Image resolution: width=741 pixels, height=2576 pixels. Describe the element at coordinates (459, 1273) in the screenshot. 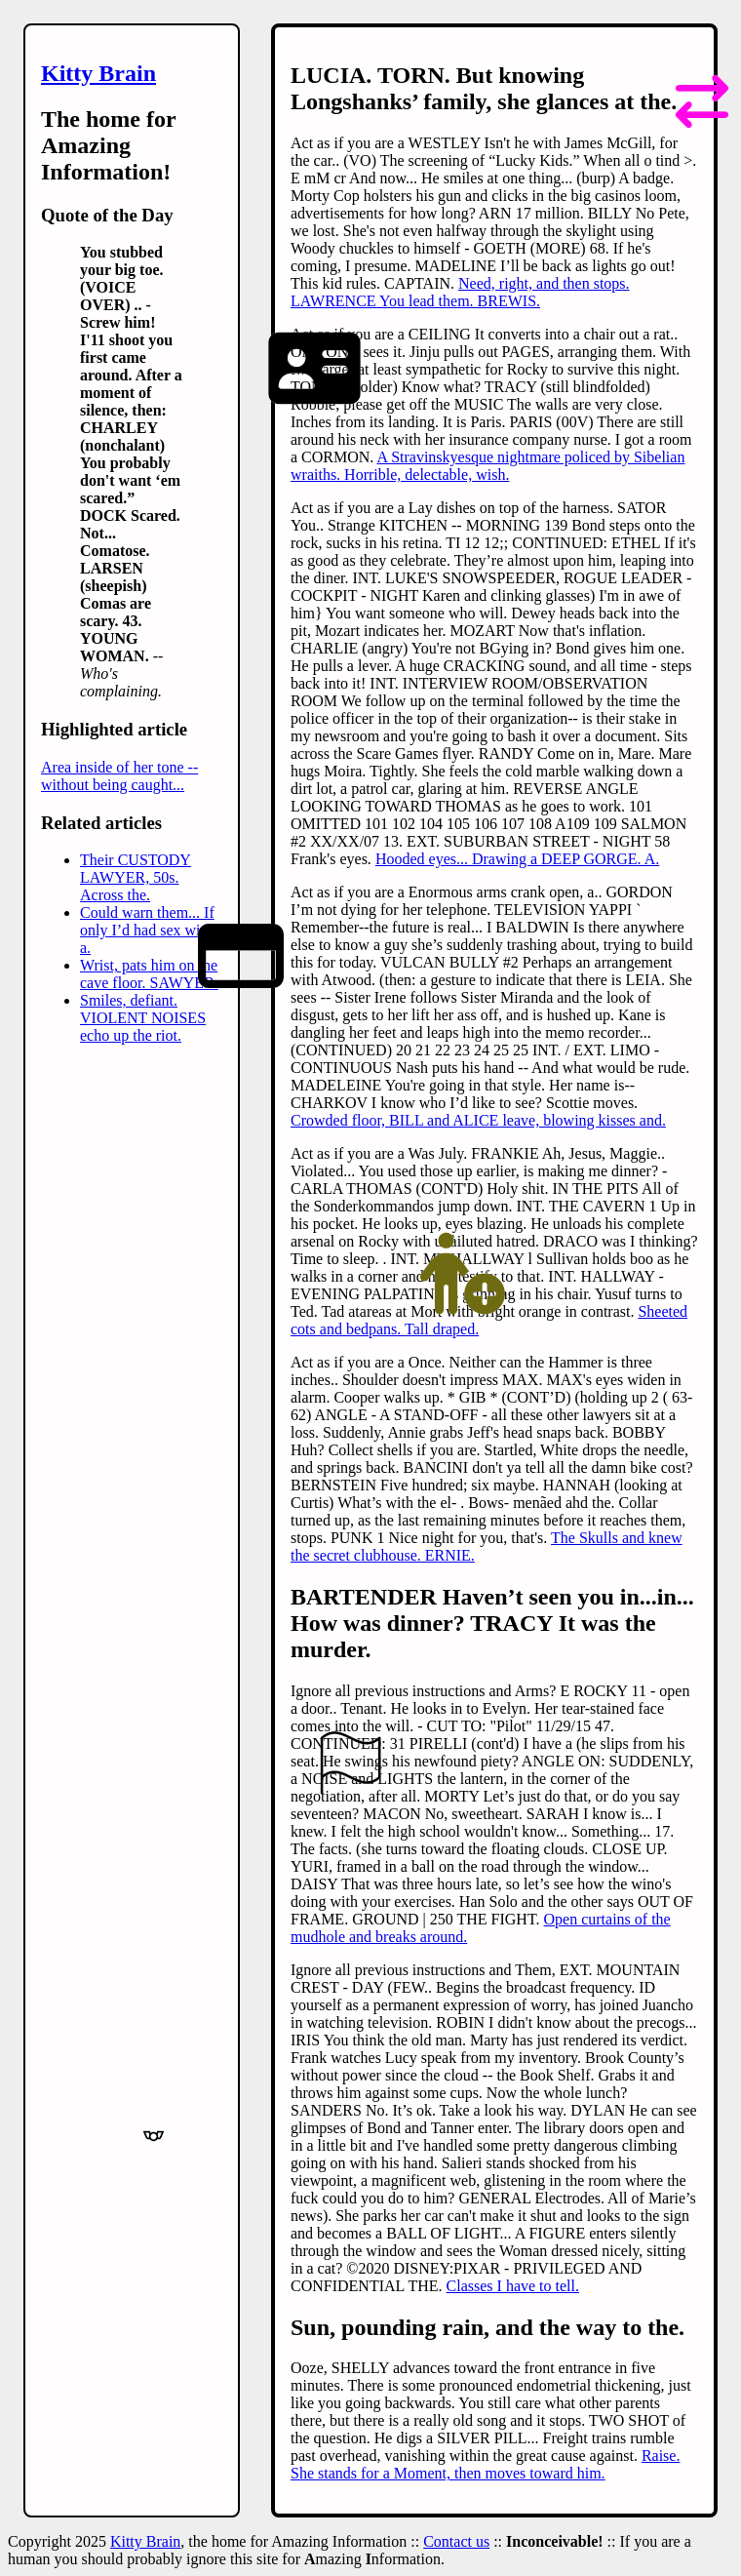

I see `add a new user or contact` at that location.